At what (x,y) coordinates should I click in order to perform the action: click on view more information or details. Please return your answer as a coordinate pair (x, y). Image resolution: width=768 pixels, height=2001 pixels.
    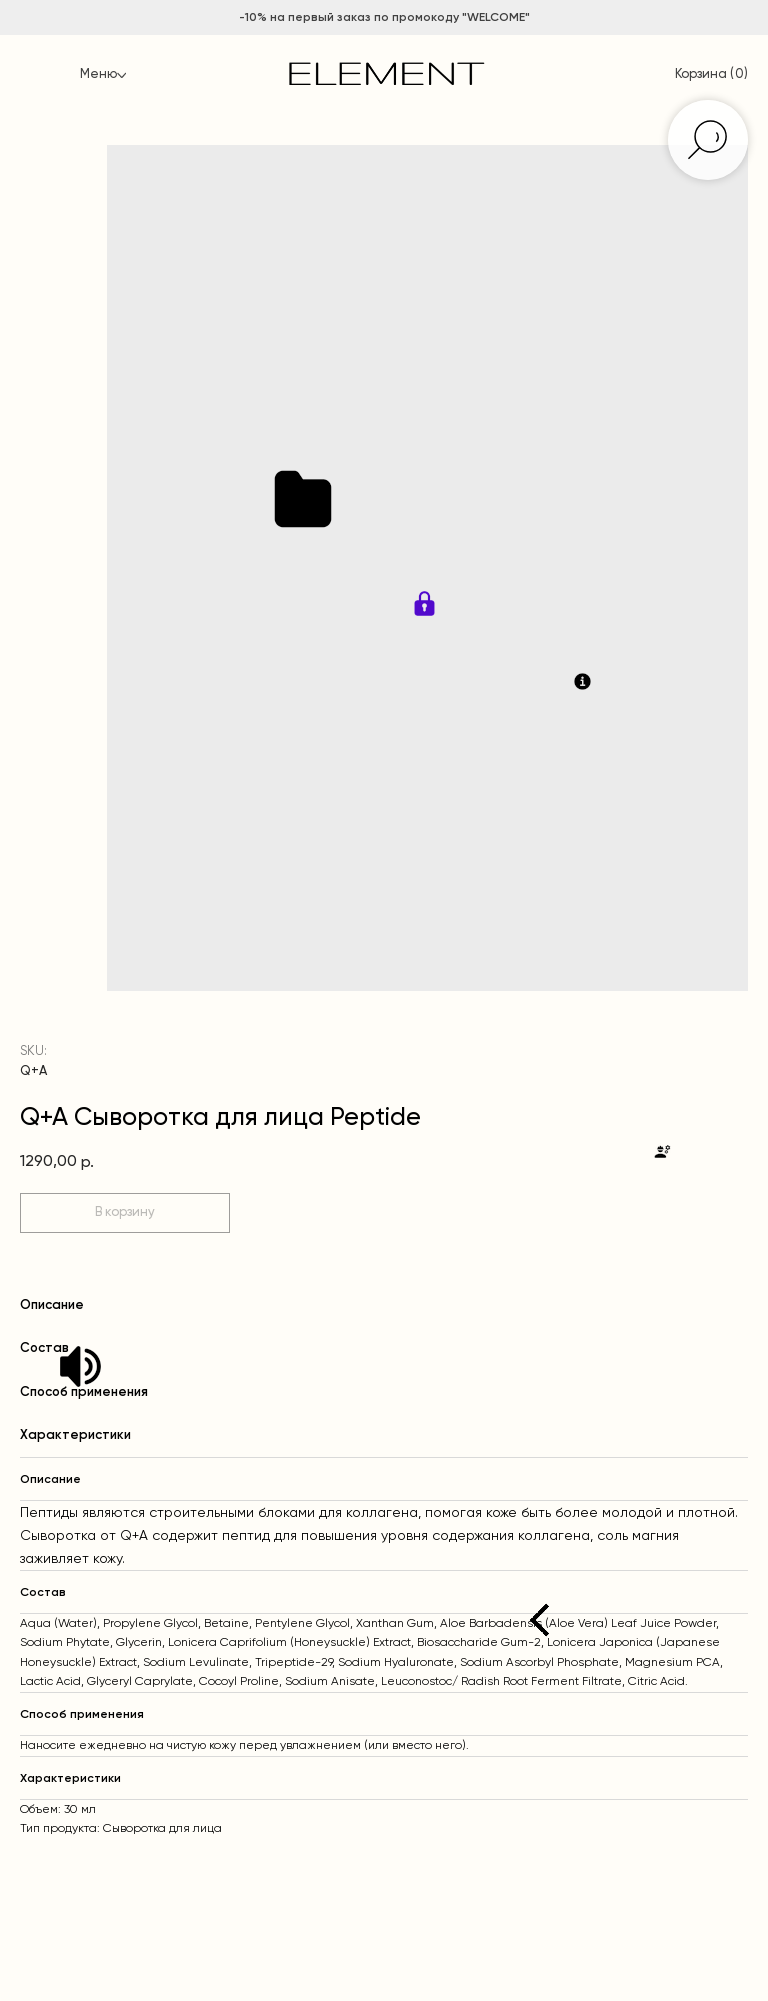
    Looking at the image, I should click on (582, 681).